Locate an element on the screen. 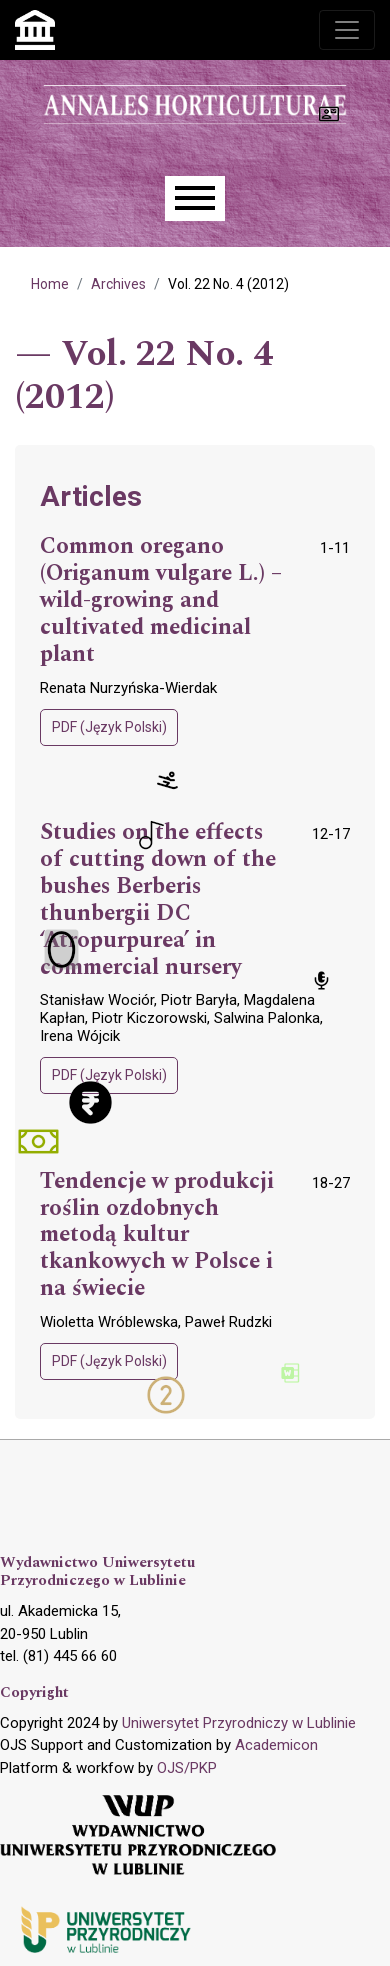 Image resolution: width=390 pixels, height=1966 pixels. indicates Indian rupee currency or payment is located at coordinates (90, 1102).